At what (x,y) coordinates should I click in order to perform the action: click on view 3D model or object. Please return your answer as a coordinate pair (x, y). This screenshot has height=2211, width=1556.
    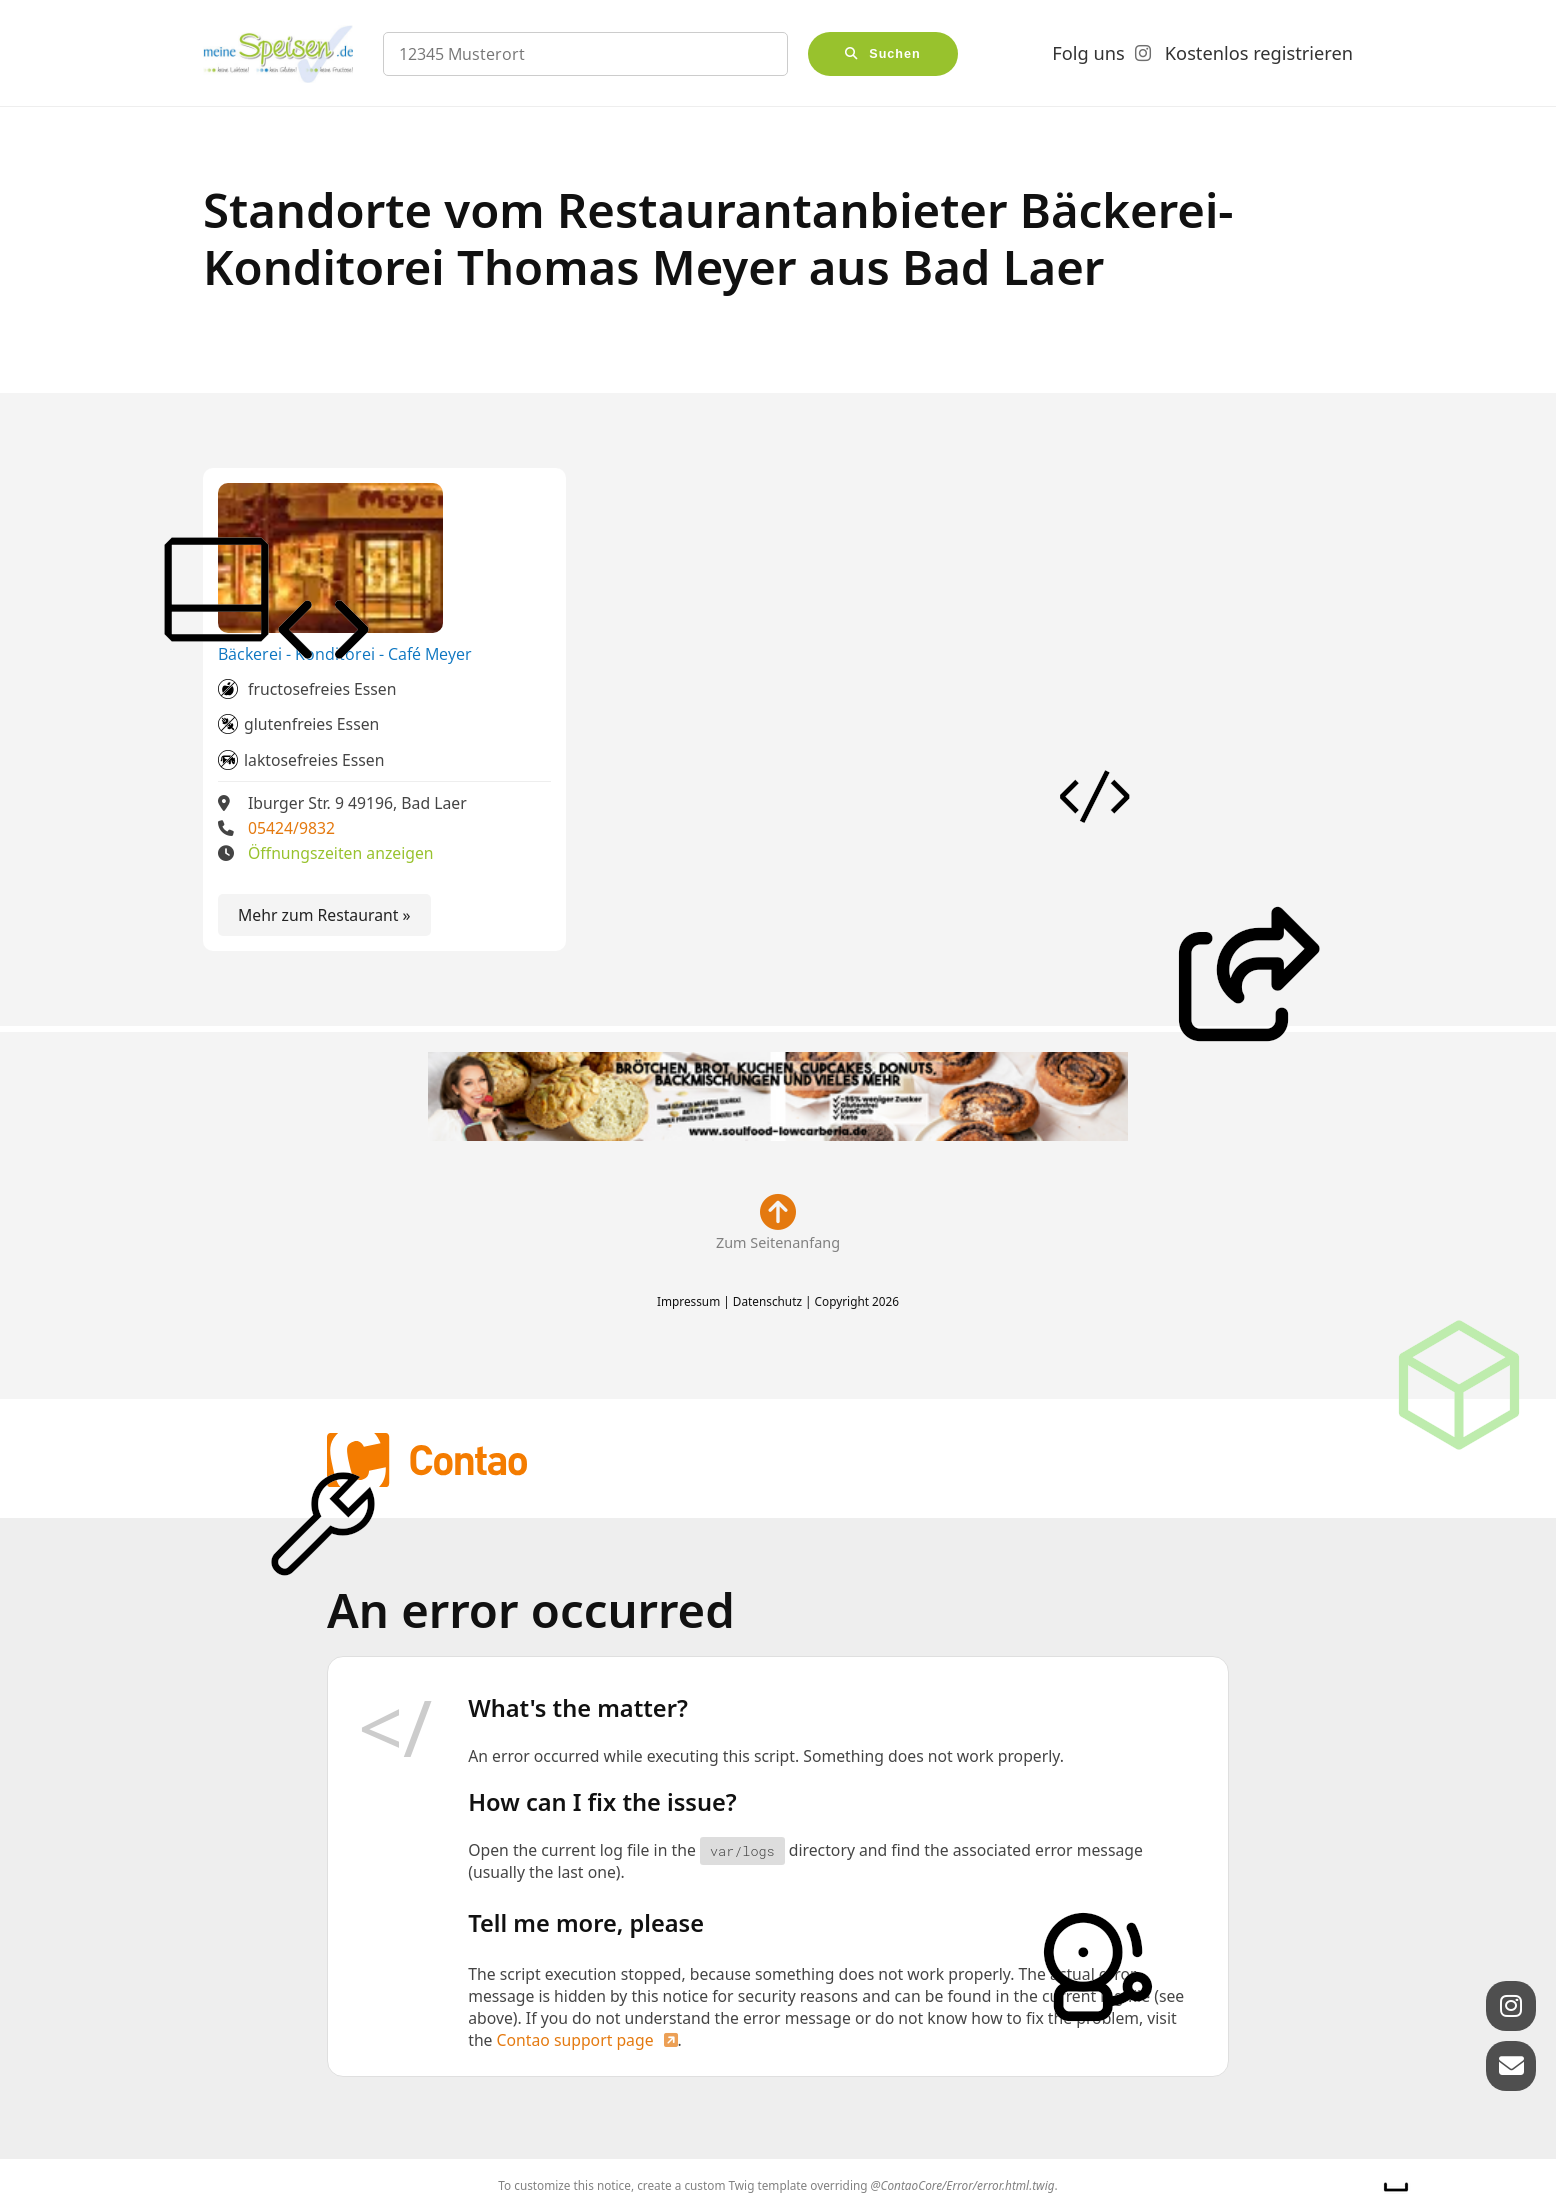
    Looking at the image, I should click on (1459, 1385).